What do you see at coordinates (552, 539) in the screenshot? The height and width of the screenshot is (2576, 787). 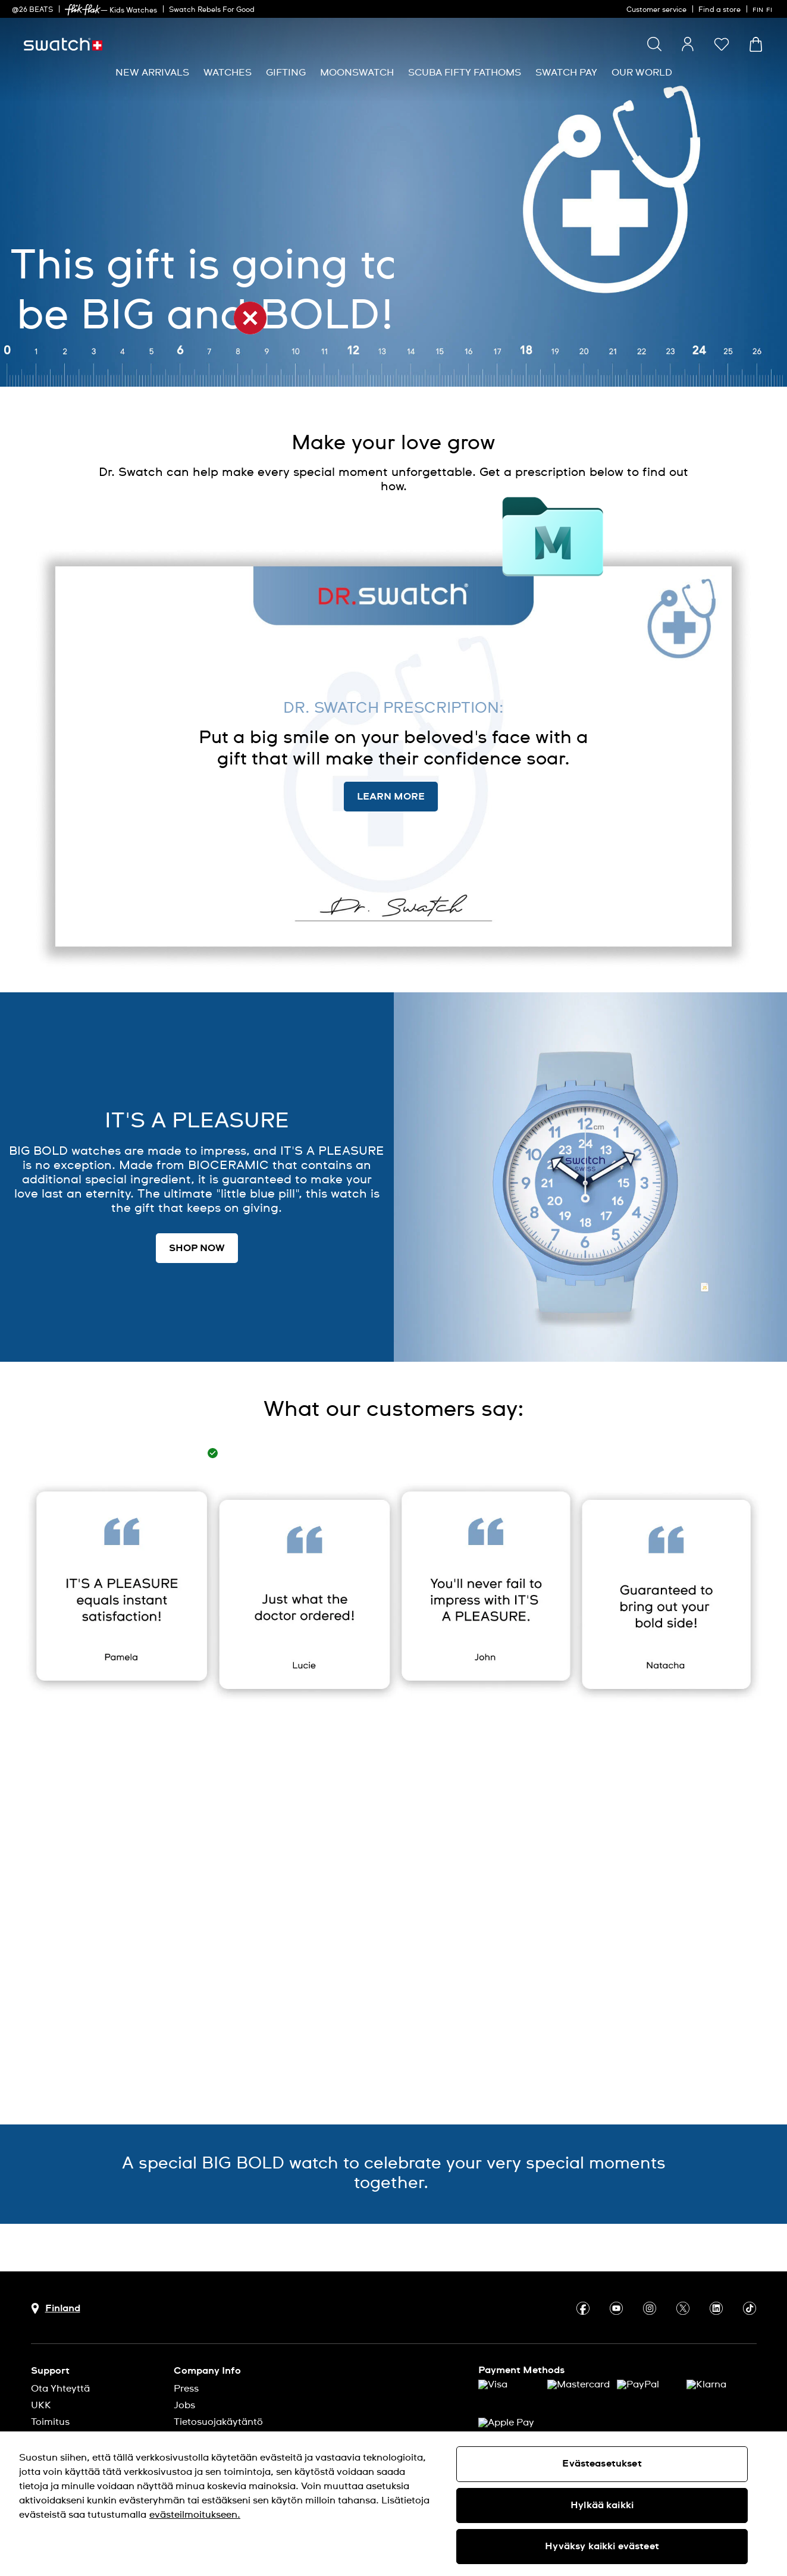 I see `folder containing Autodesk Maya project files` at bounding box center [552, 539].